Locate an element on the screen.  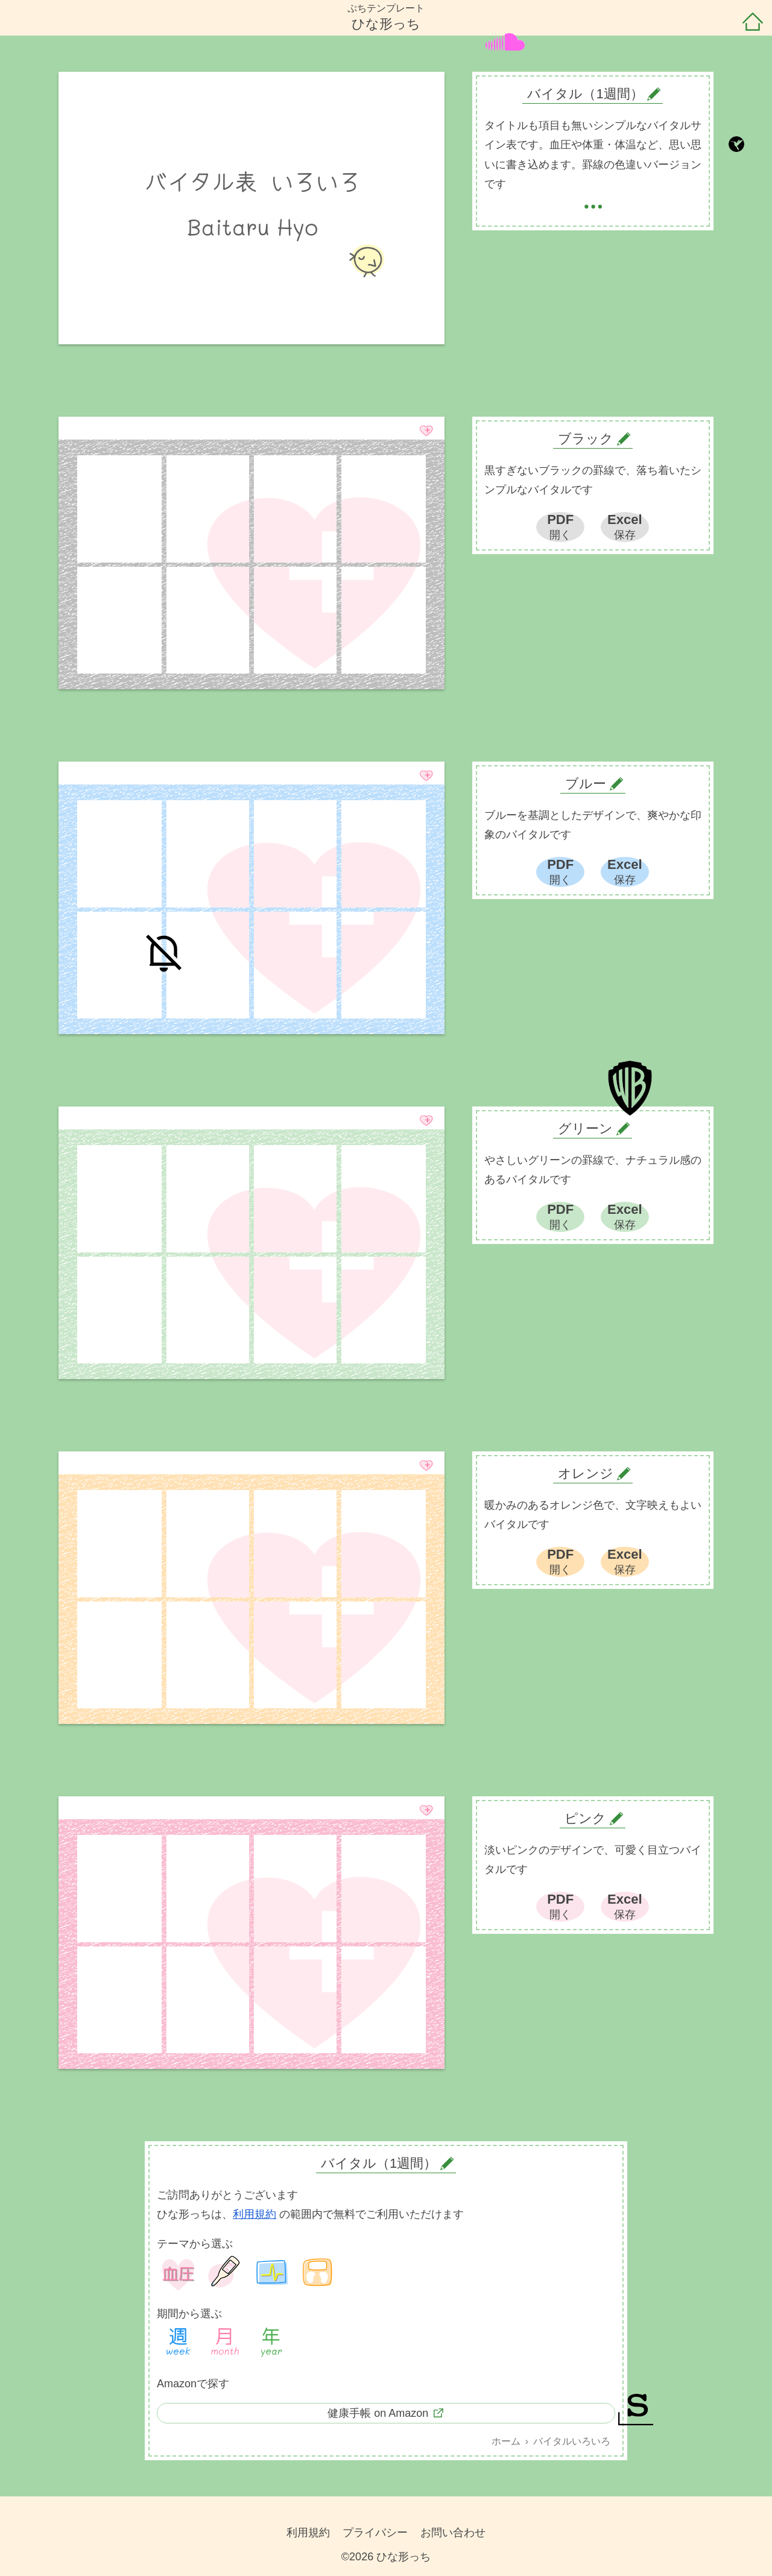
warner bros. official logo is located at coordinates (630, 1088).